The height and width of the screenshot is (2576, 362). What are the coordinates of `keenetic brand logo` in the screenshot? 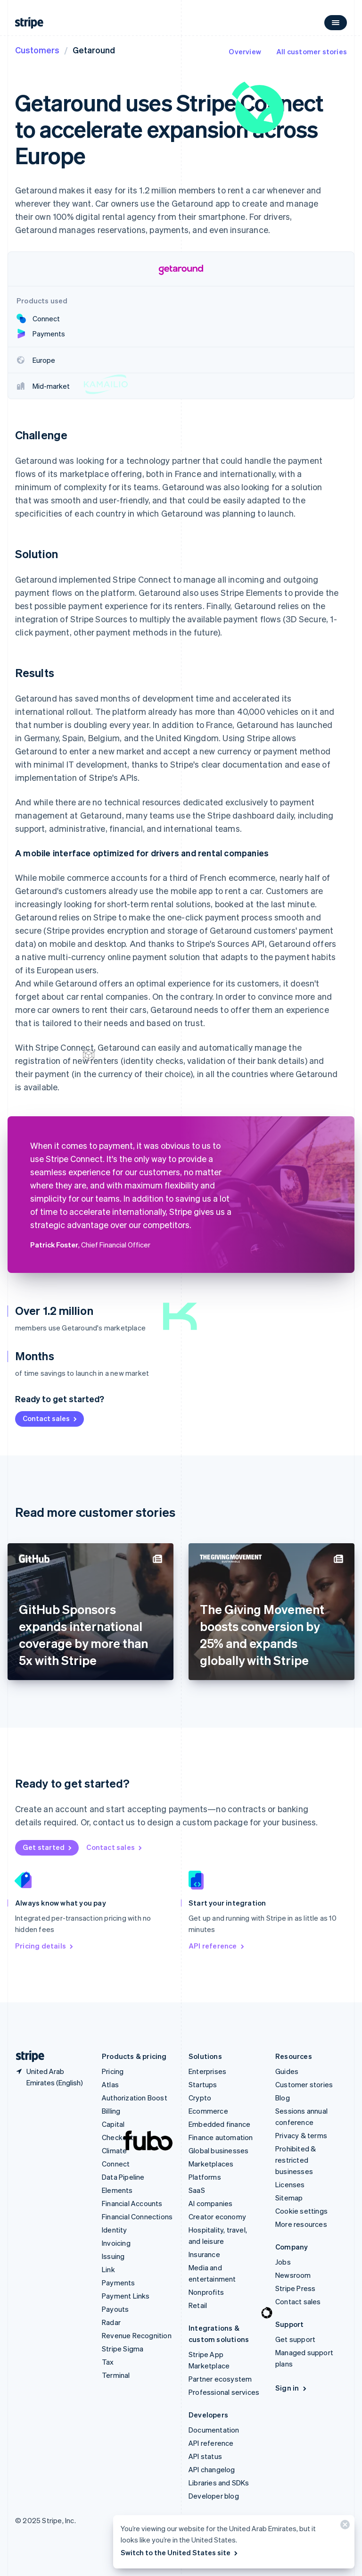 It's located at (180, 1316).